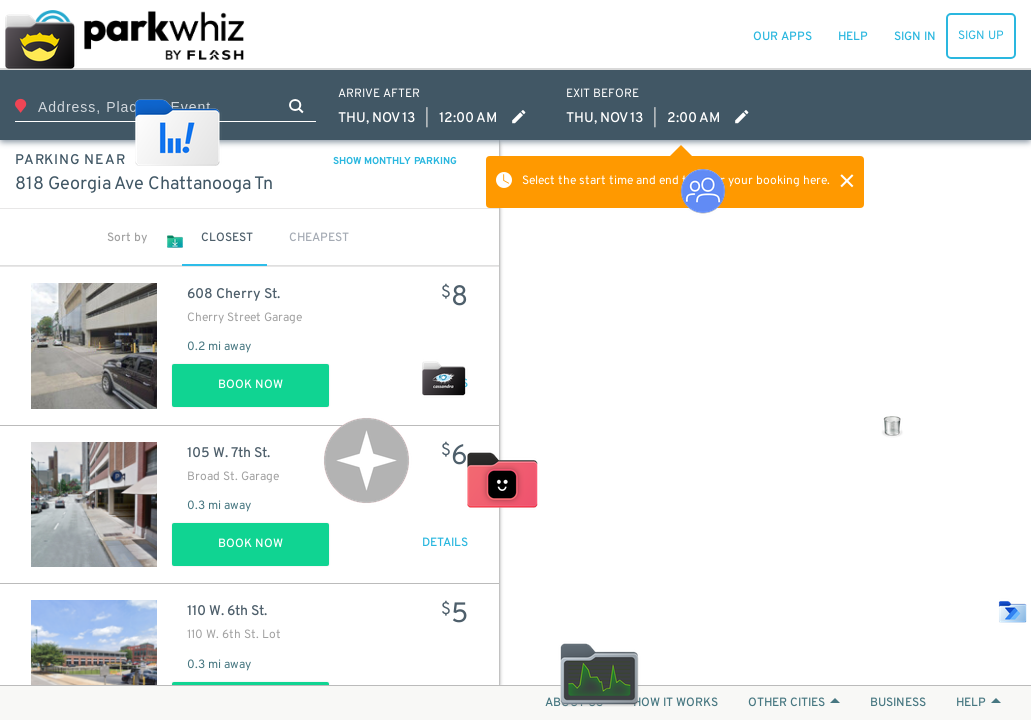  Describe the element at coordinates (599, 676) in the screenshot. I see `open task manager files folder` at that location.